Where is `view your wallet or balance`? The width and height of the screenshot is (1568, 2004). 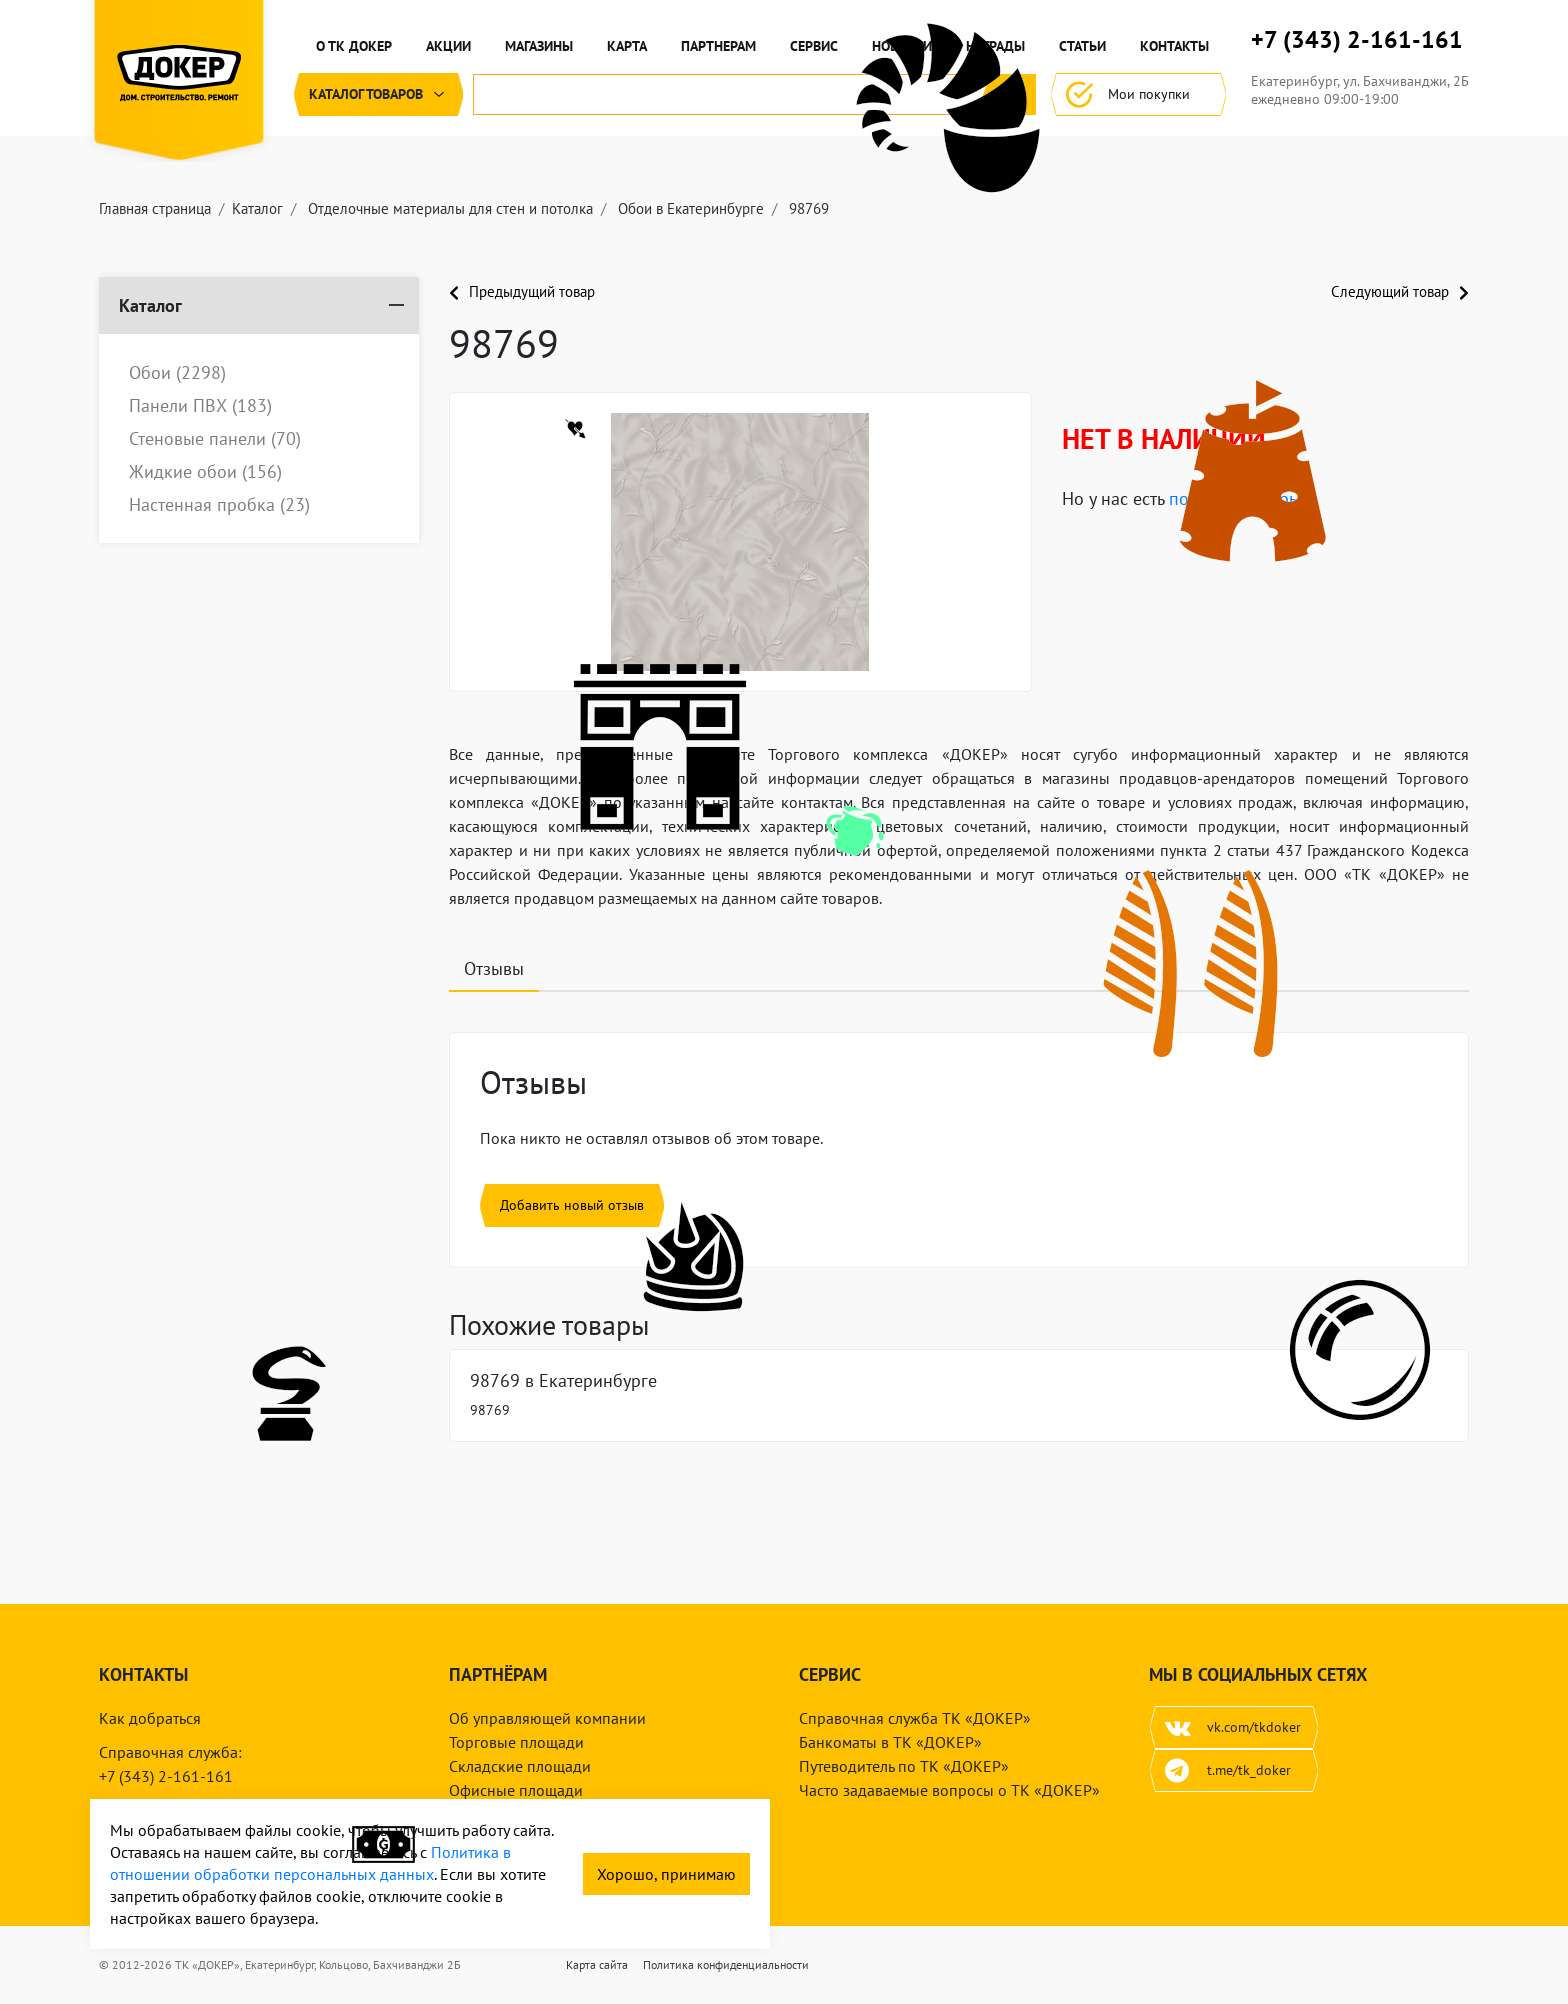
view your wallet or balance is located at coordinates (383, 1844).